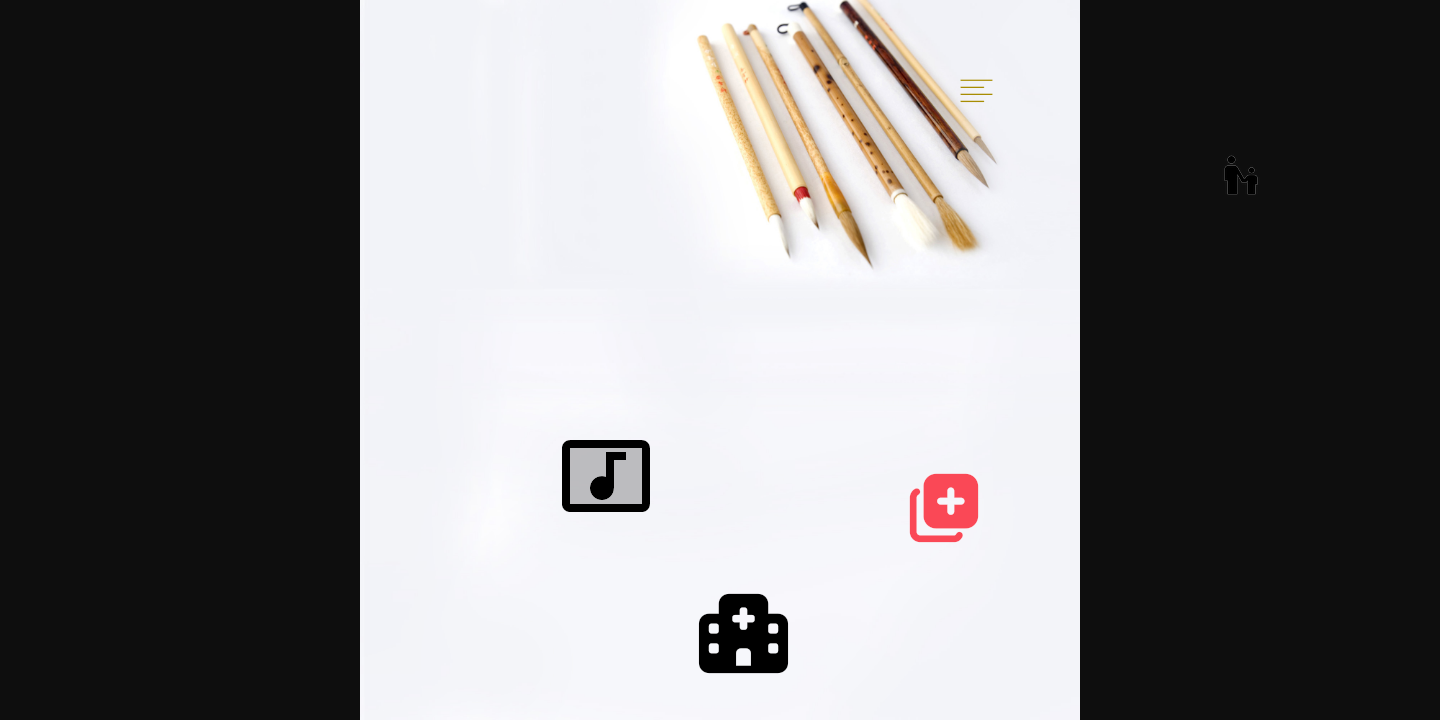 This screenshot has width=1440, height=720. Describe the element at coordinates (1242, 175) in the screenshot. I see `parental supervision required` at that location.